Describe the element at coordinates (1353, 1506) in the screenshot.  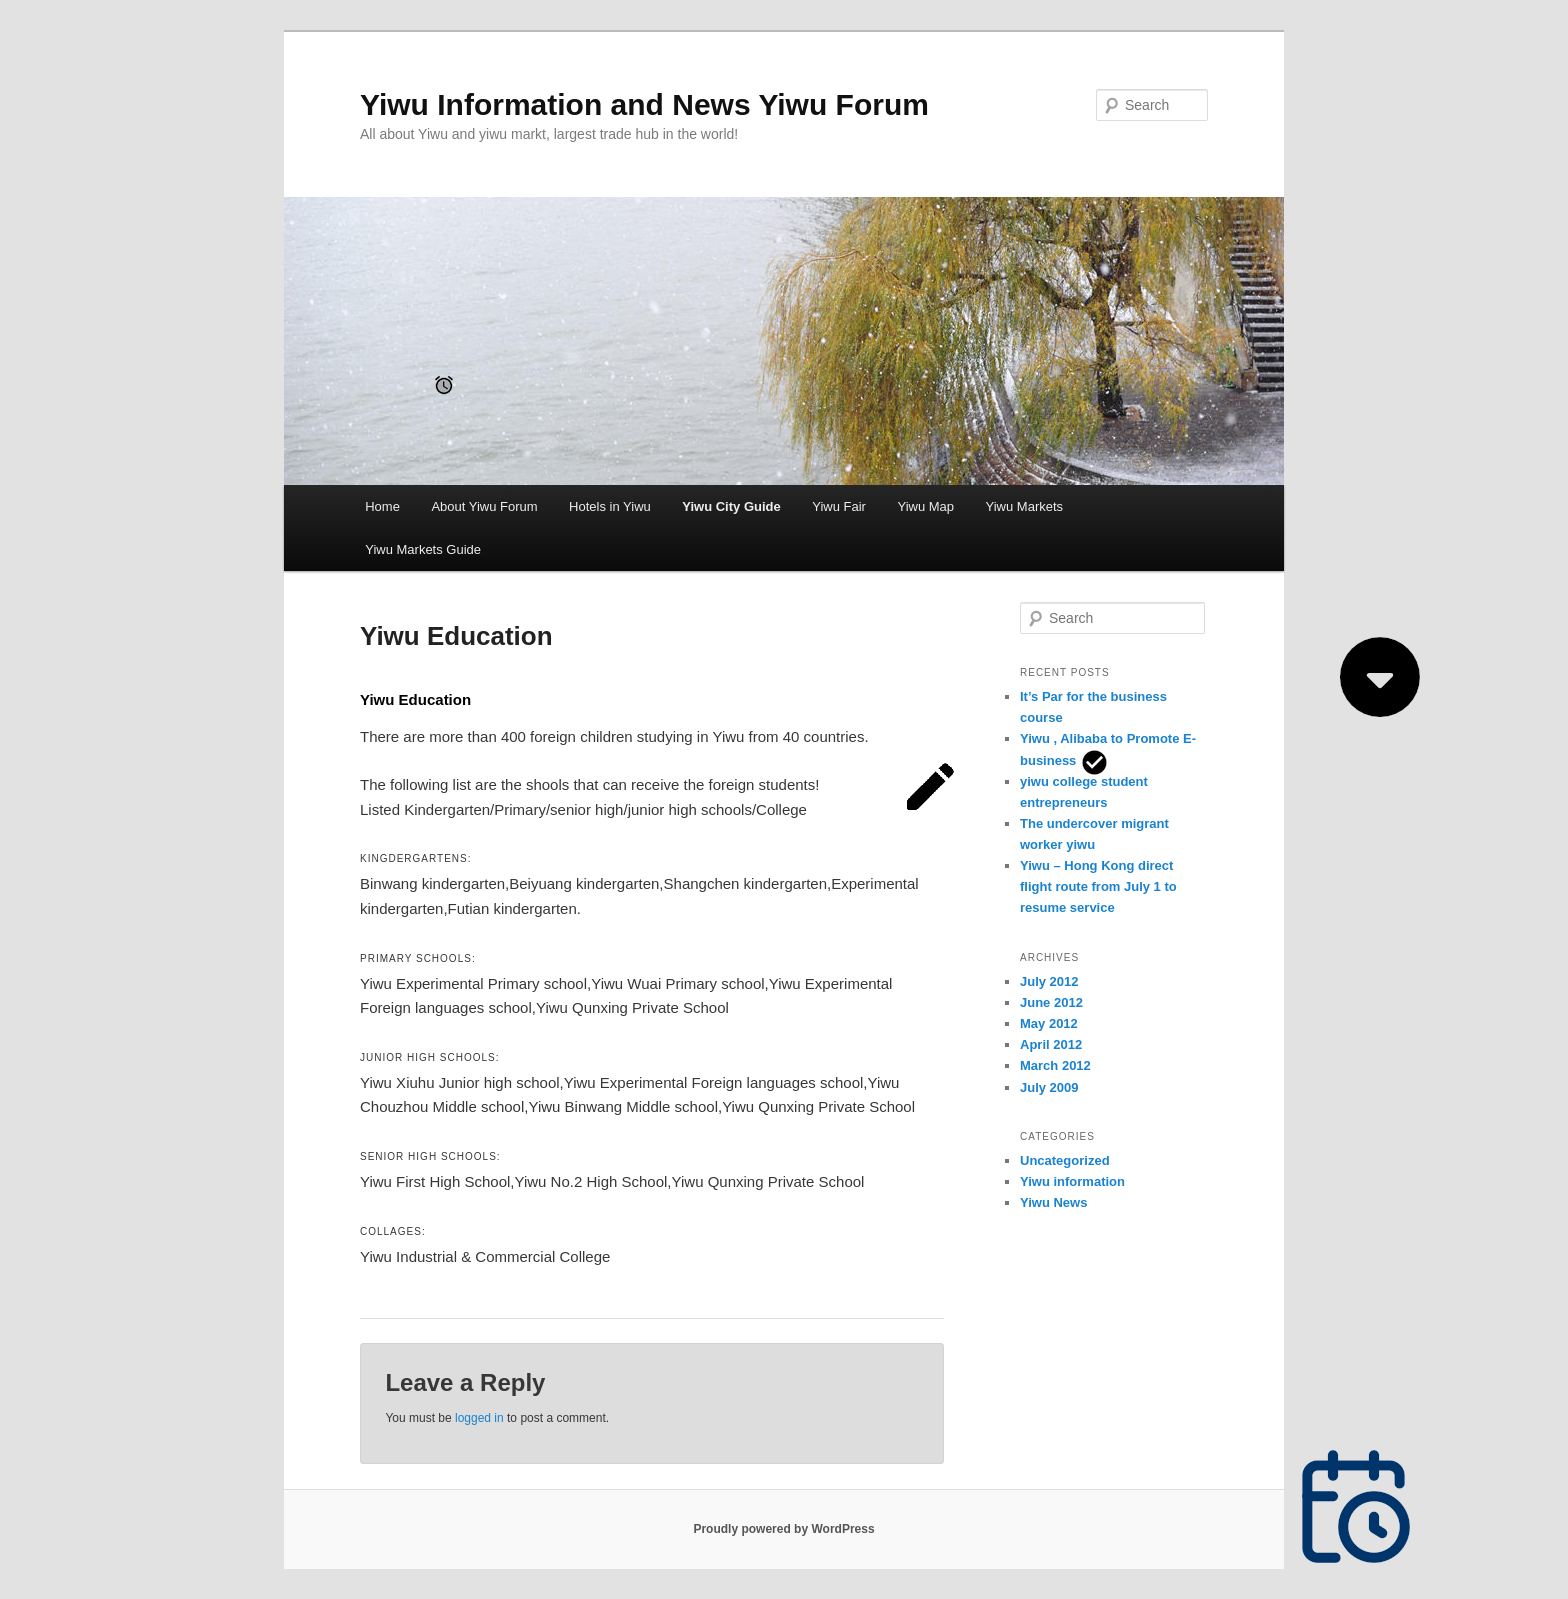
I see `schedule an event or appointment` at that location.